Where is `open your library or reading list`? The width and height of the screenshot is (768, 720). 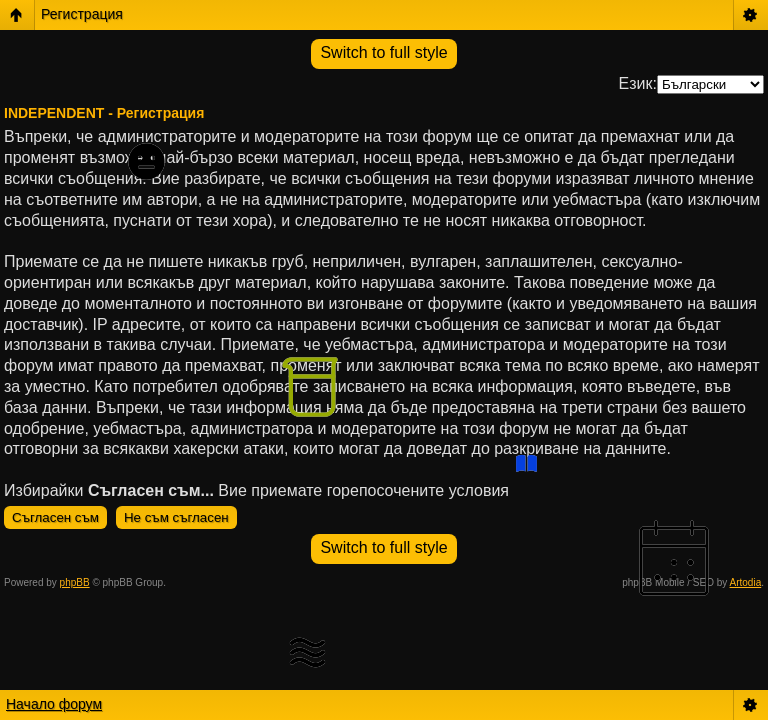 open your library or reading list is located at coordinates (526, 463).